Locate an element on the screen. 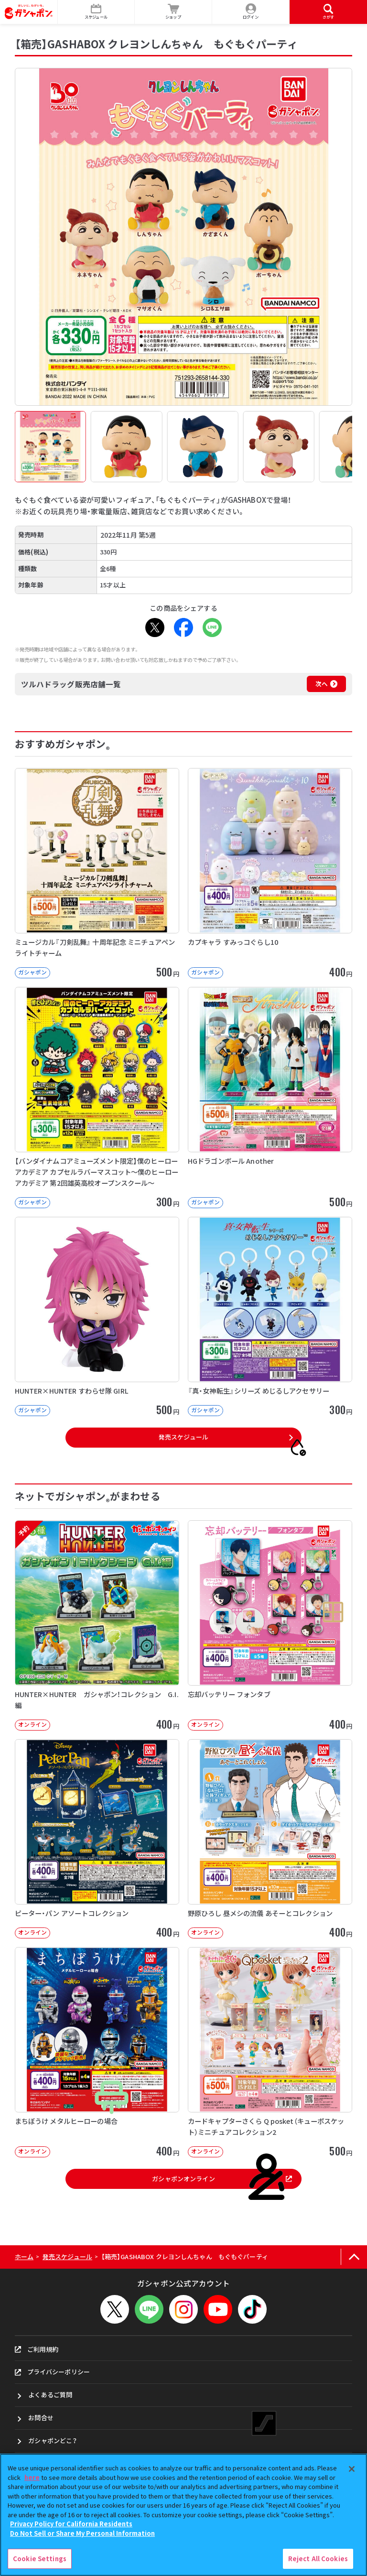  disable water or liquid-related feature is located at coordinates (297, 1447).